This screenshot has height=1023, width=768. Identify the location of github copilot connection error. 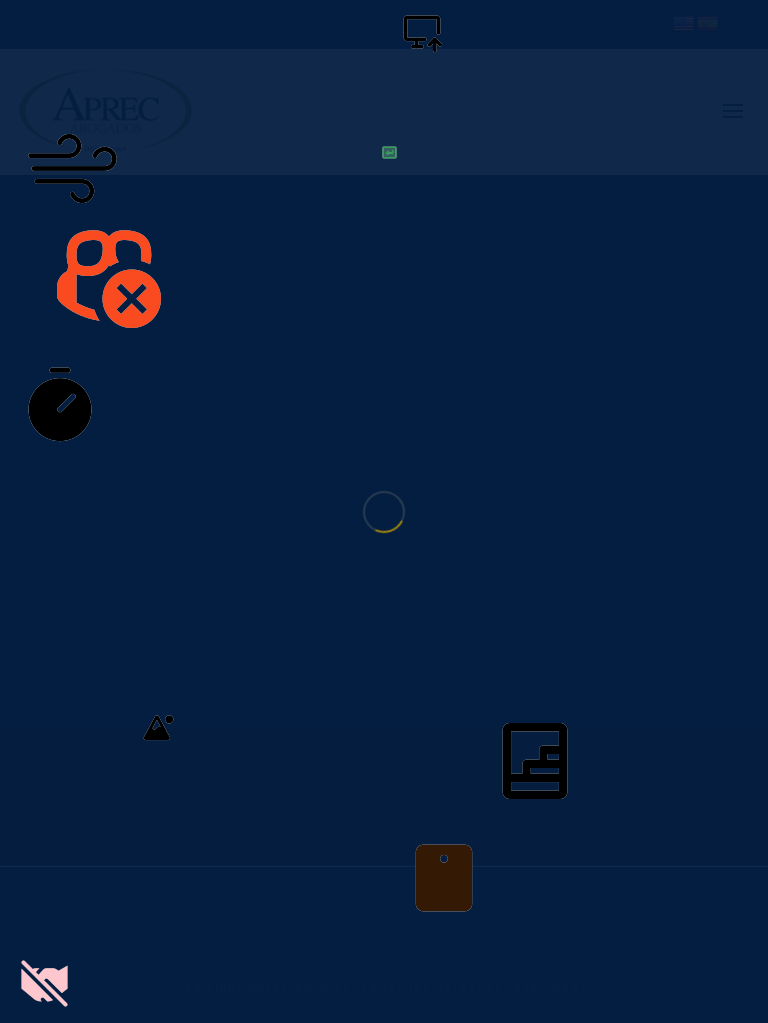
(109, 276).